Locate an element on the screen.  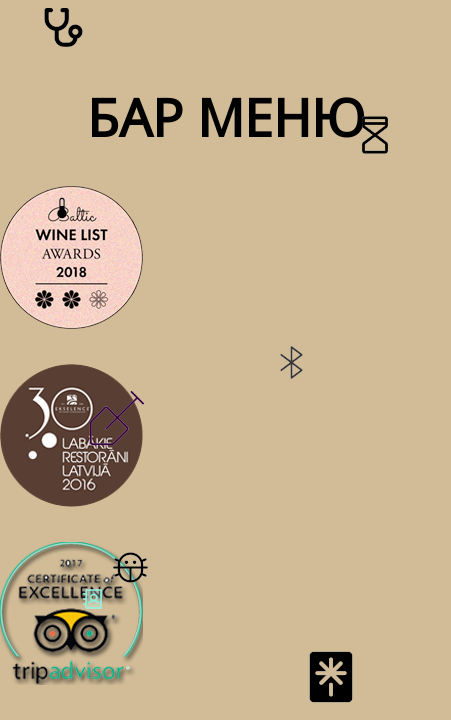
open your contacts list is located at coordinates (93, 599).